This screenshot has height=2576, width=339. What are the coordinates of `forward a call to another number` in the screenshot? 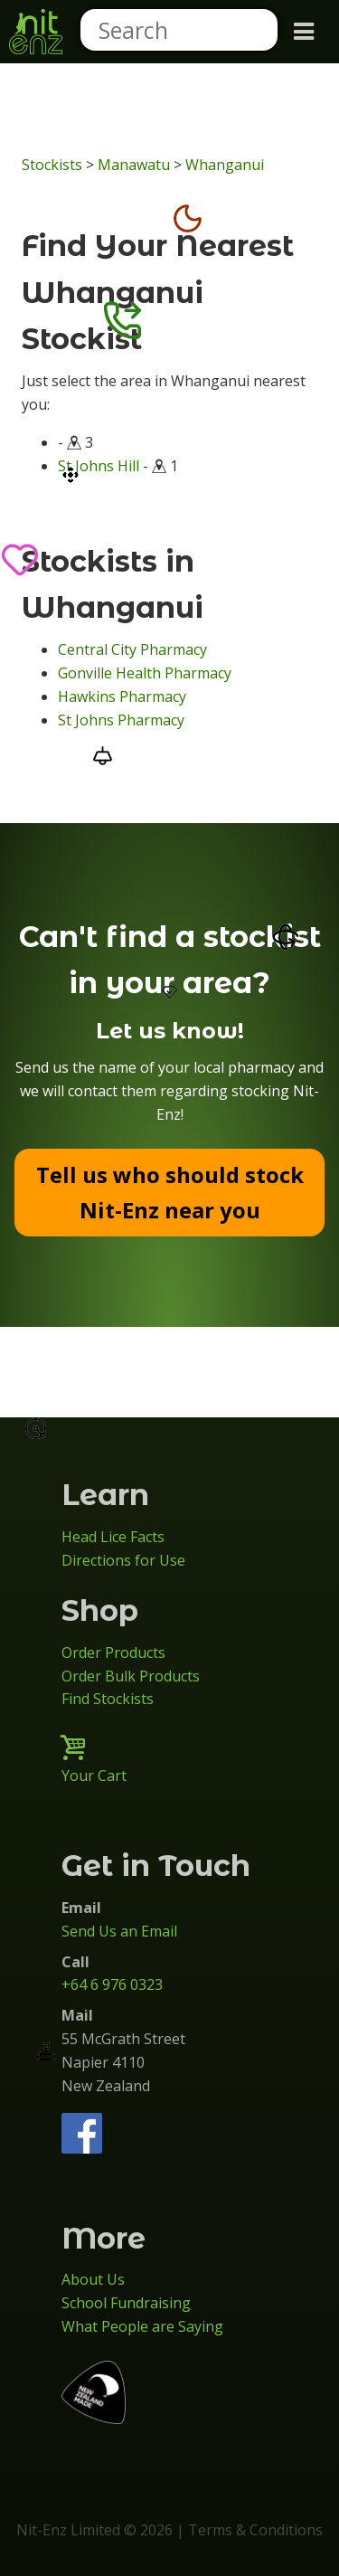 It's located at (122, 320).